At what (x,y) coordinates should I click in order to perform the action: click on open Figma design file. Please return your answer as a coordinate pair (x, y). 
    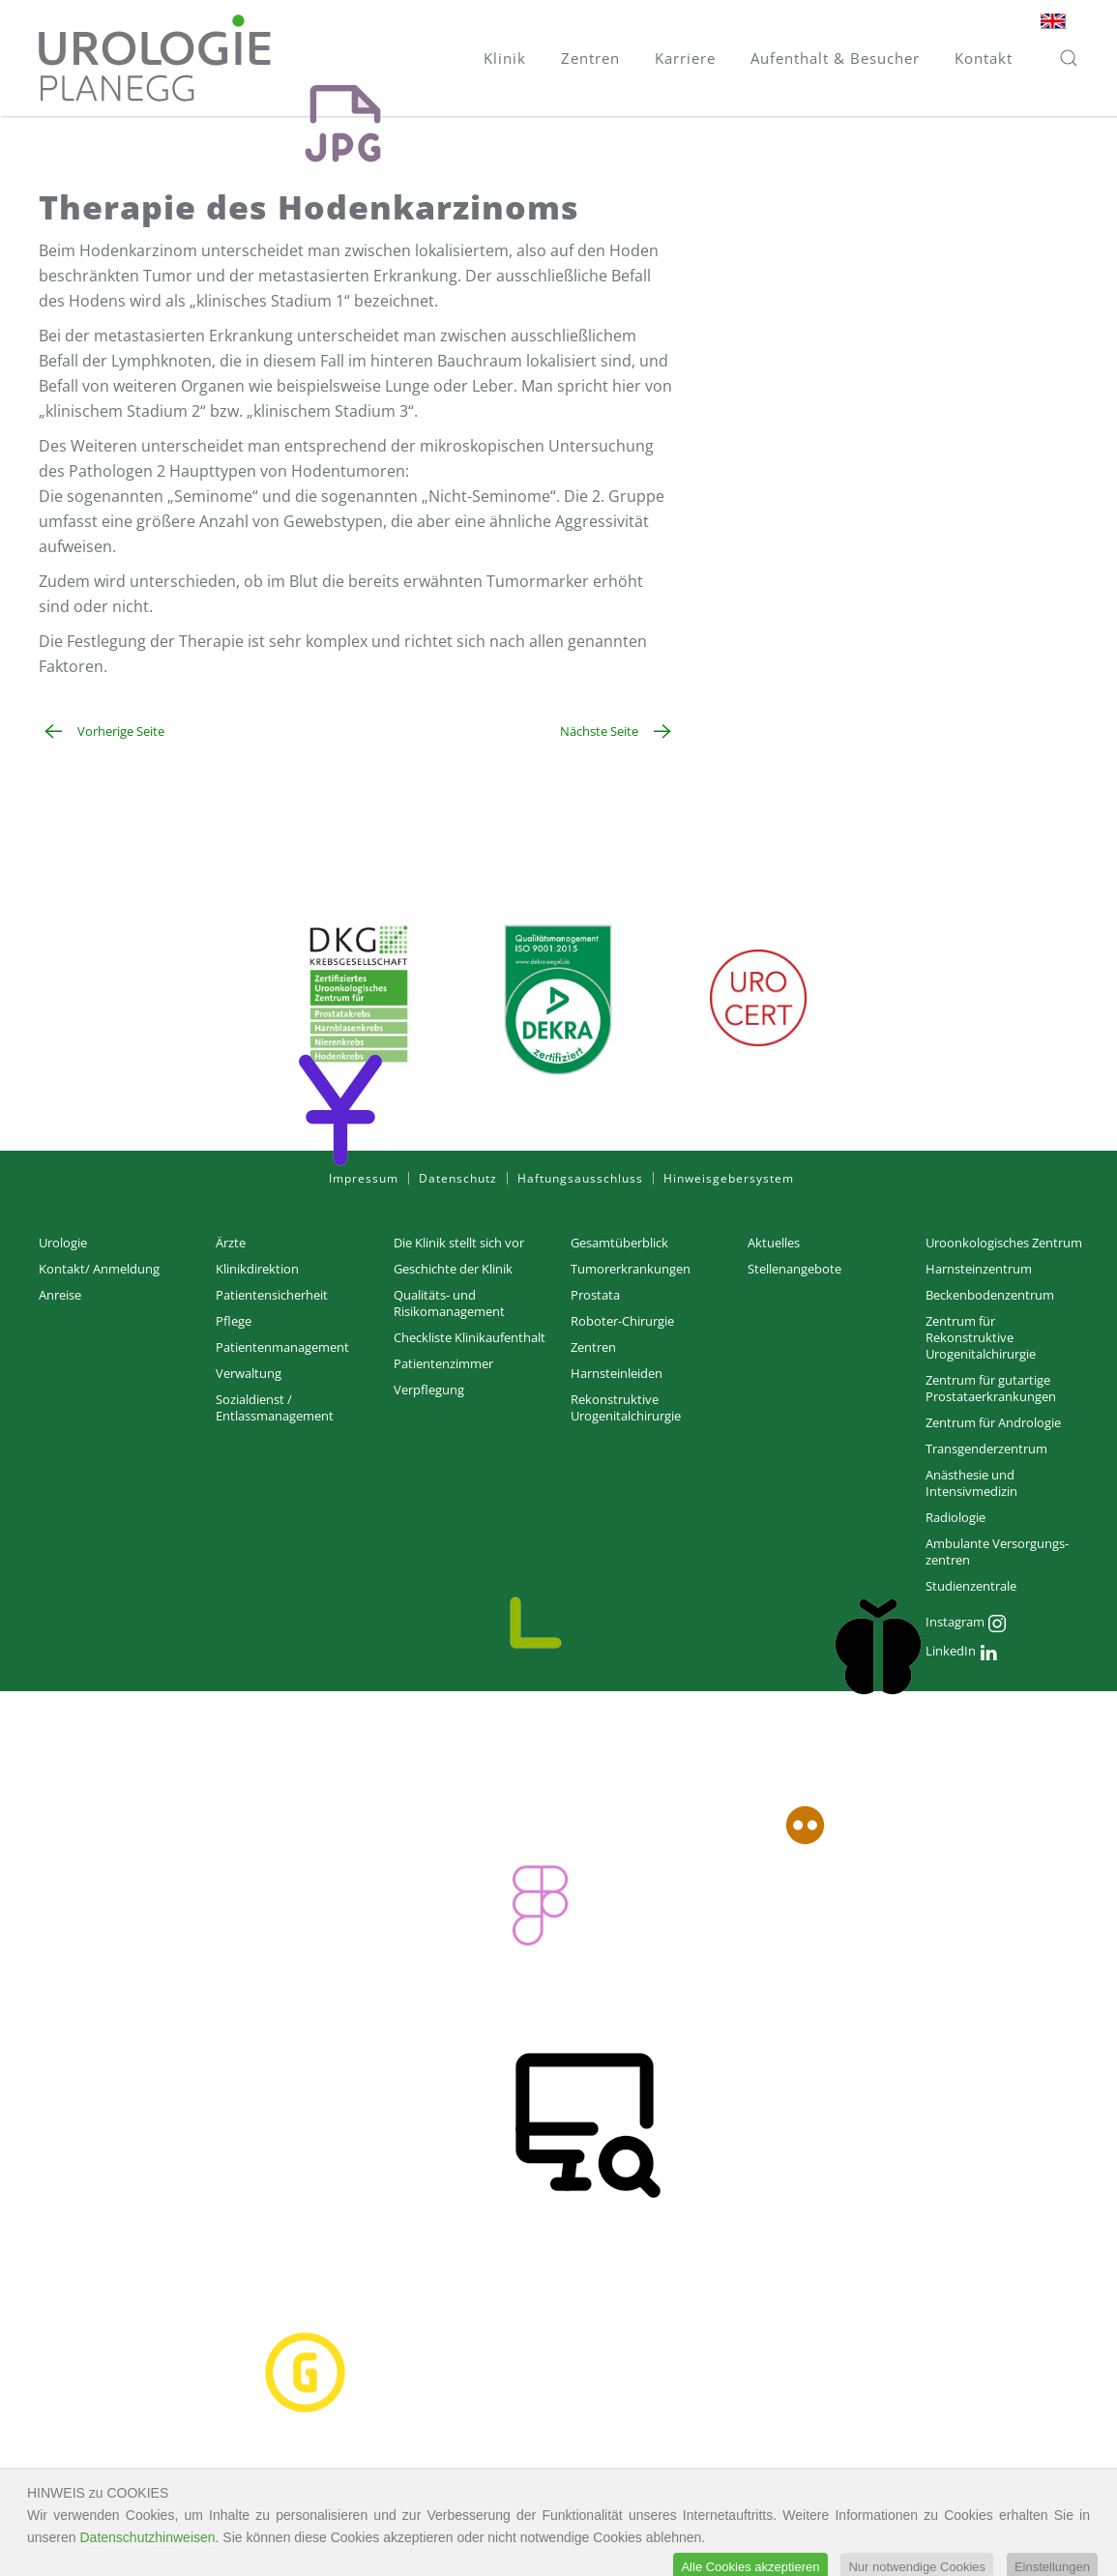
    Looking at the image, I should click on (539, 1904).